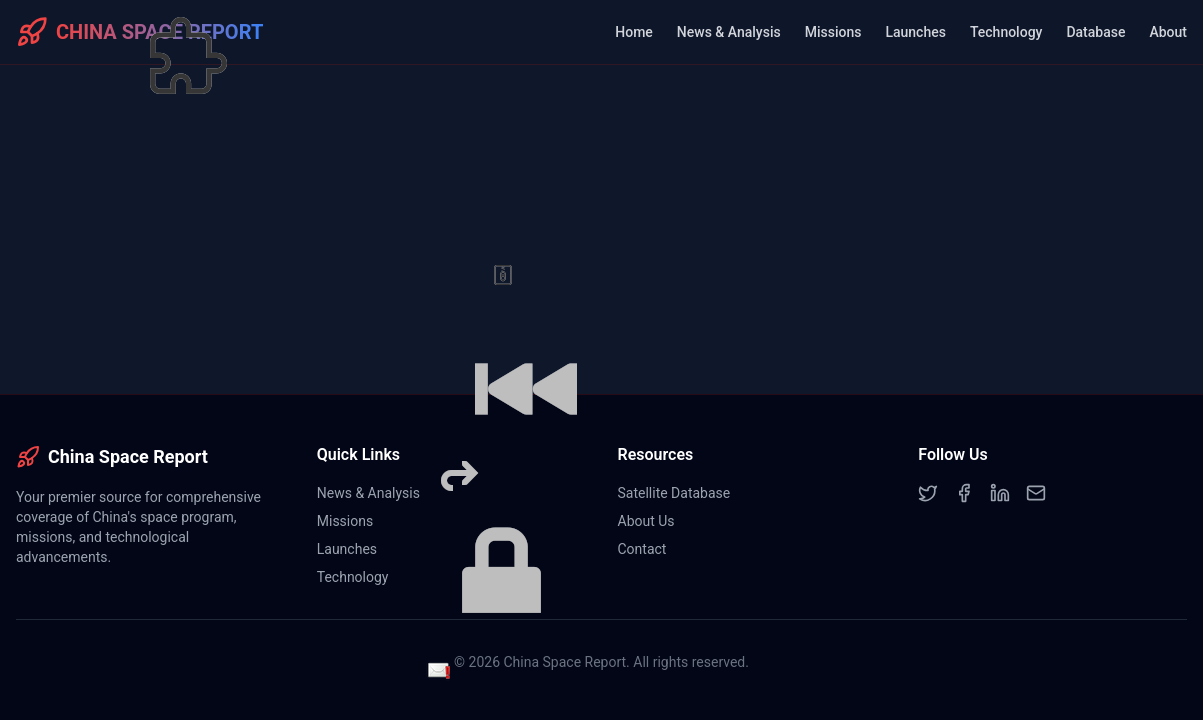 This screenshot has height=720, width=1203. I want to click on open archive or compressed file manager, so click(503, 275).